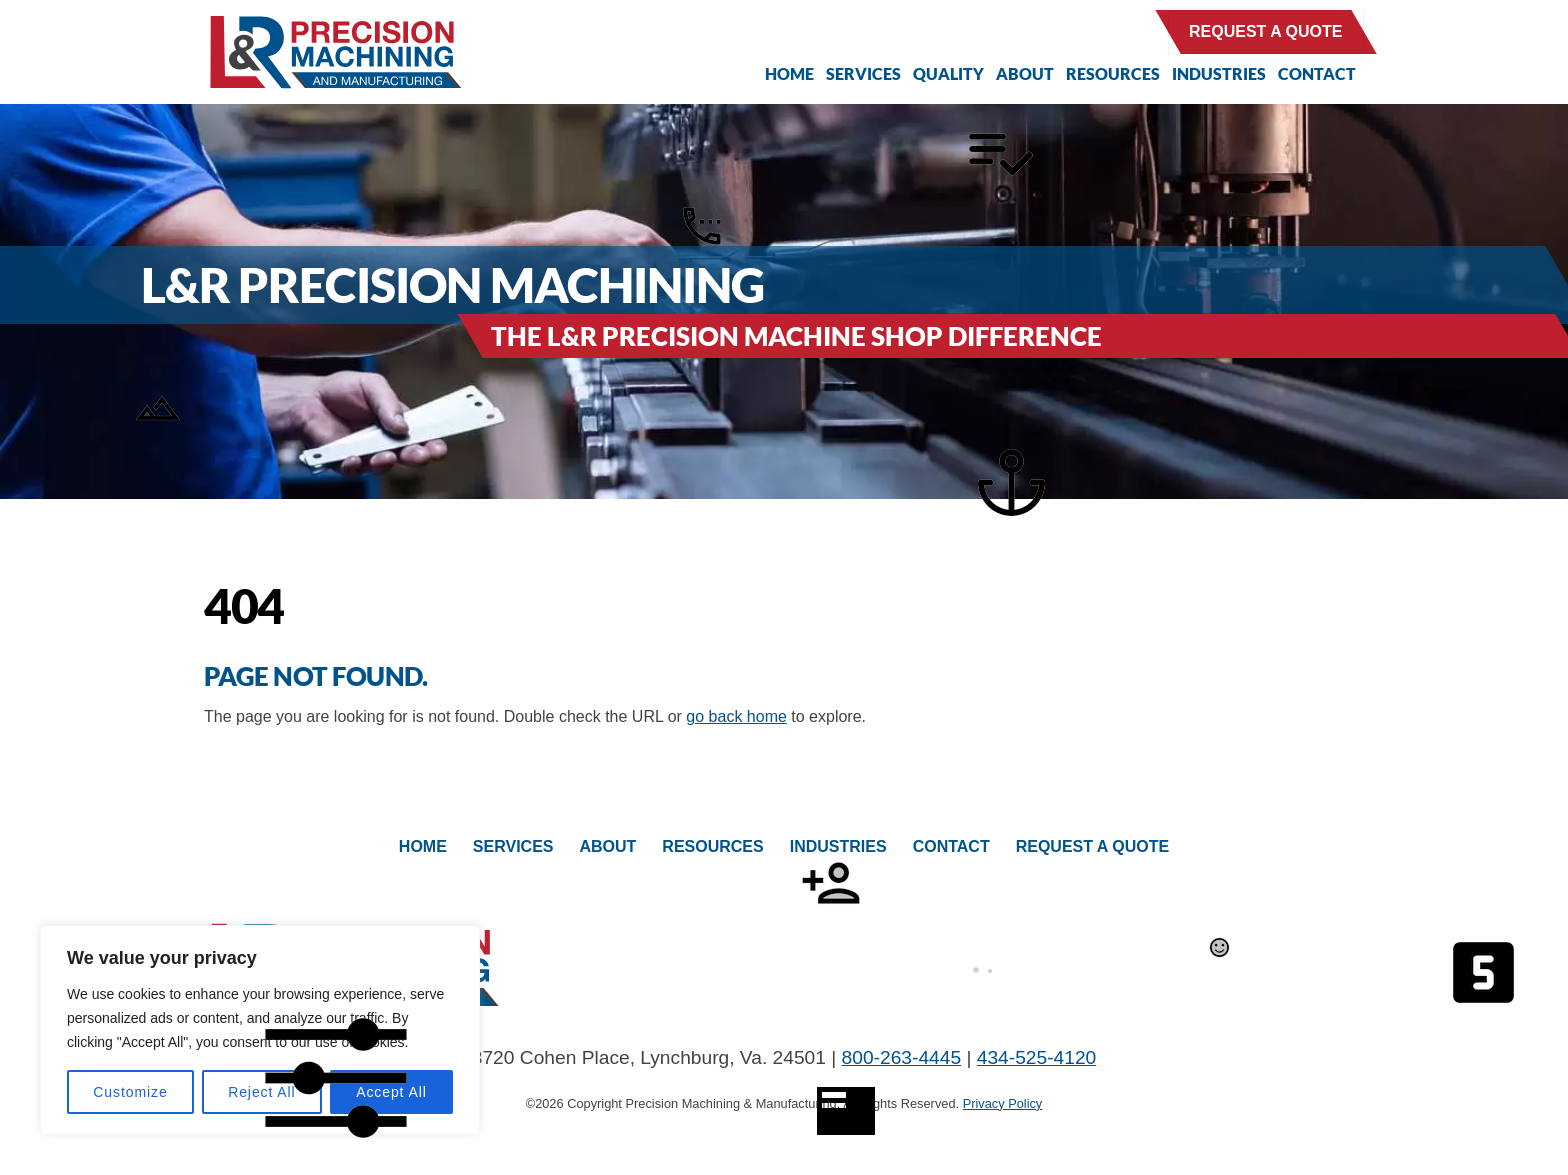 This screenshot has width=1568, height=1175. Describe the element at coordinates (1219, 947) in the screenshot. I see `add an emoji or reaction to a message` at that location.